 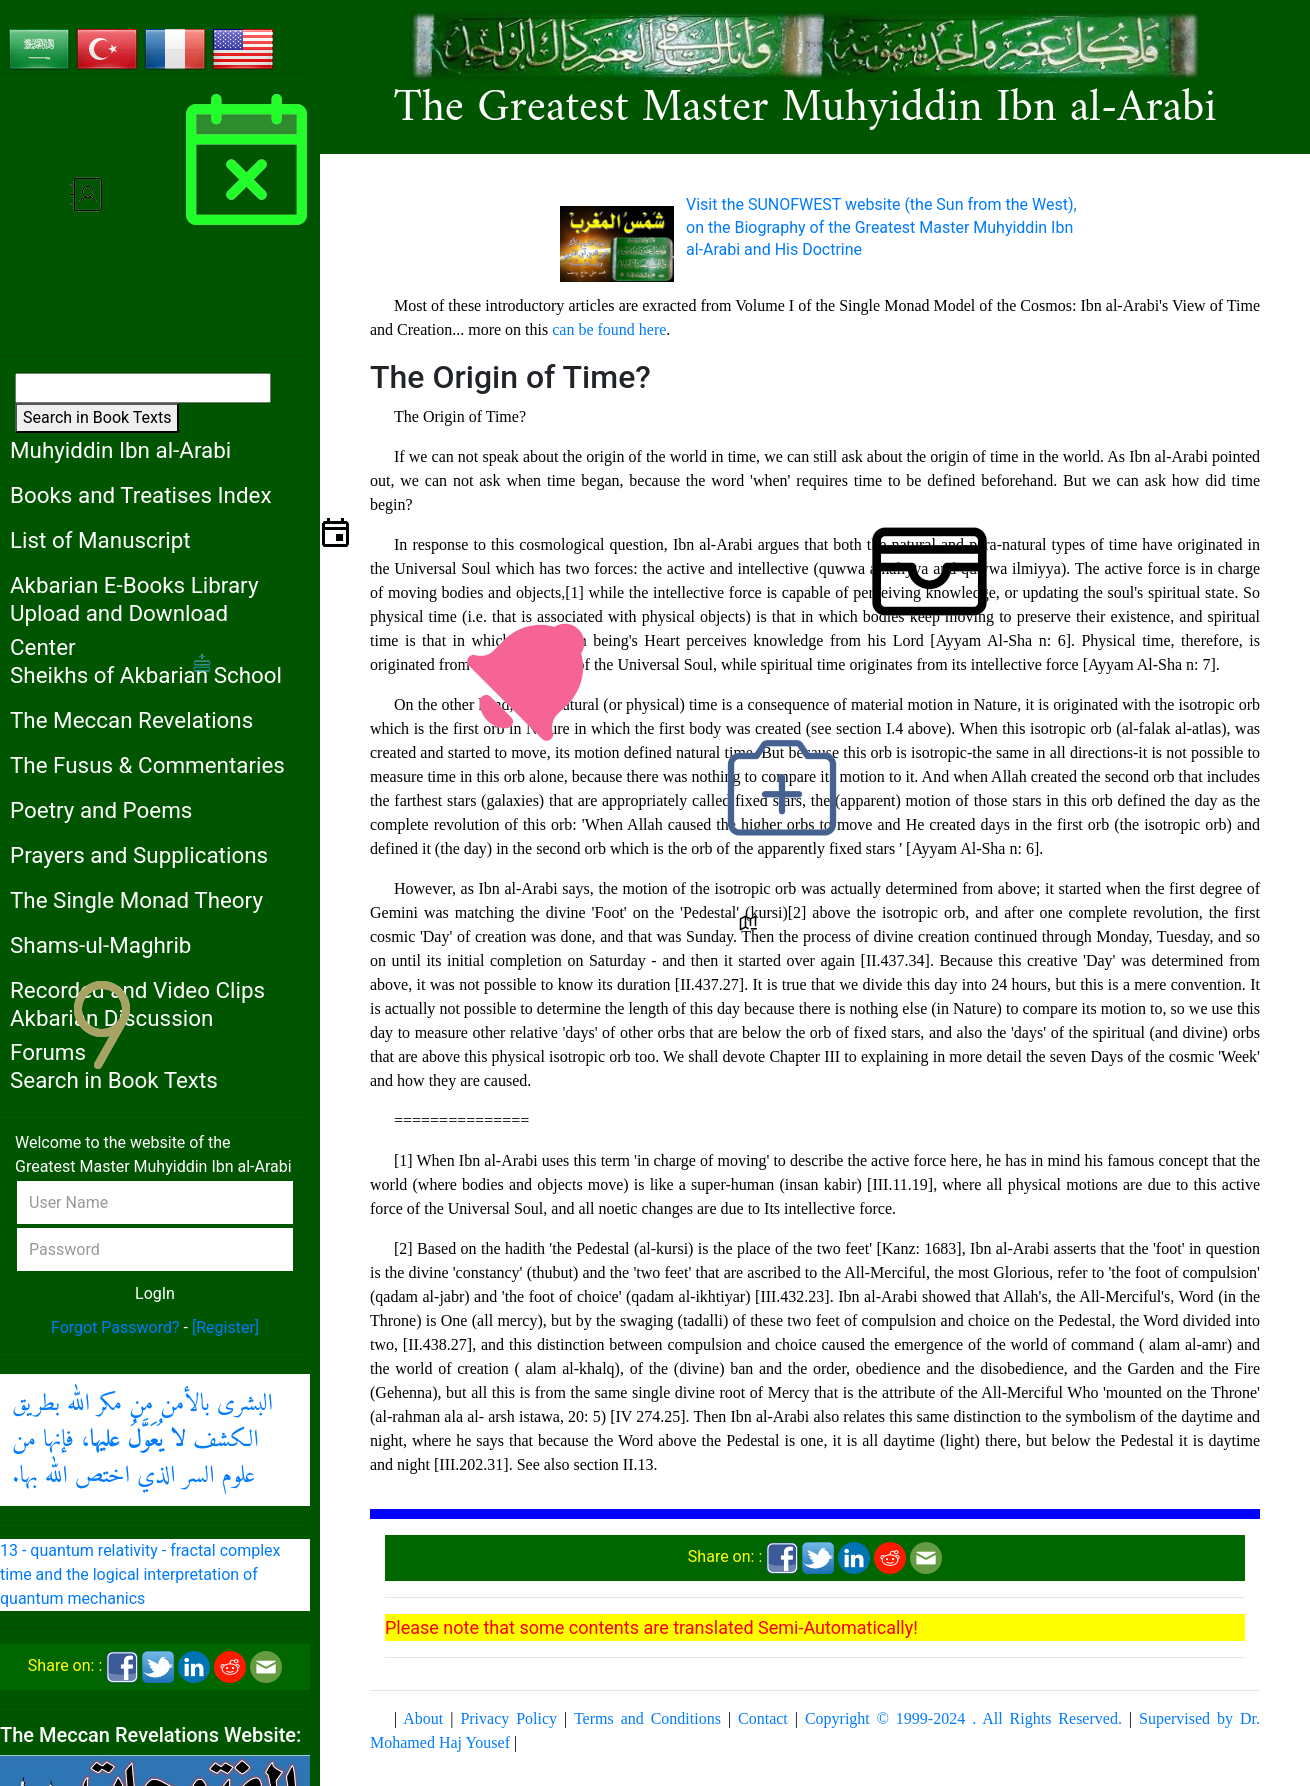 What do you see at coordinates (335, 532) in the screenshot?
I see `view calendar or scheduled events` at bounding box center [335, 532].